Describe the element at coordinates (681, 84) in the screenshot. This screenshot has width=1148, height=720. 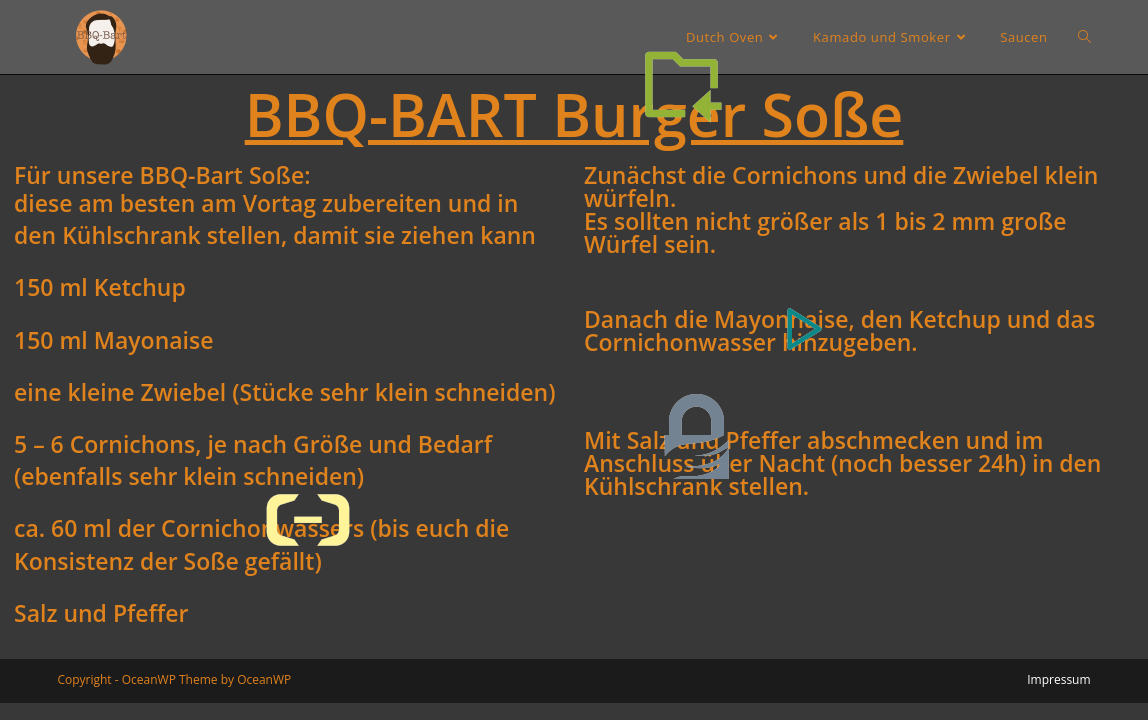
I see `view received files or downloads` at that location.